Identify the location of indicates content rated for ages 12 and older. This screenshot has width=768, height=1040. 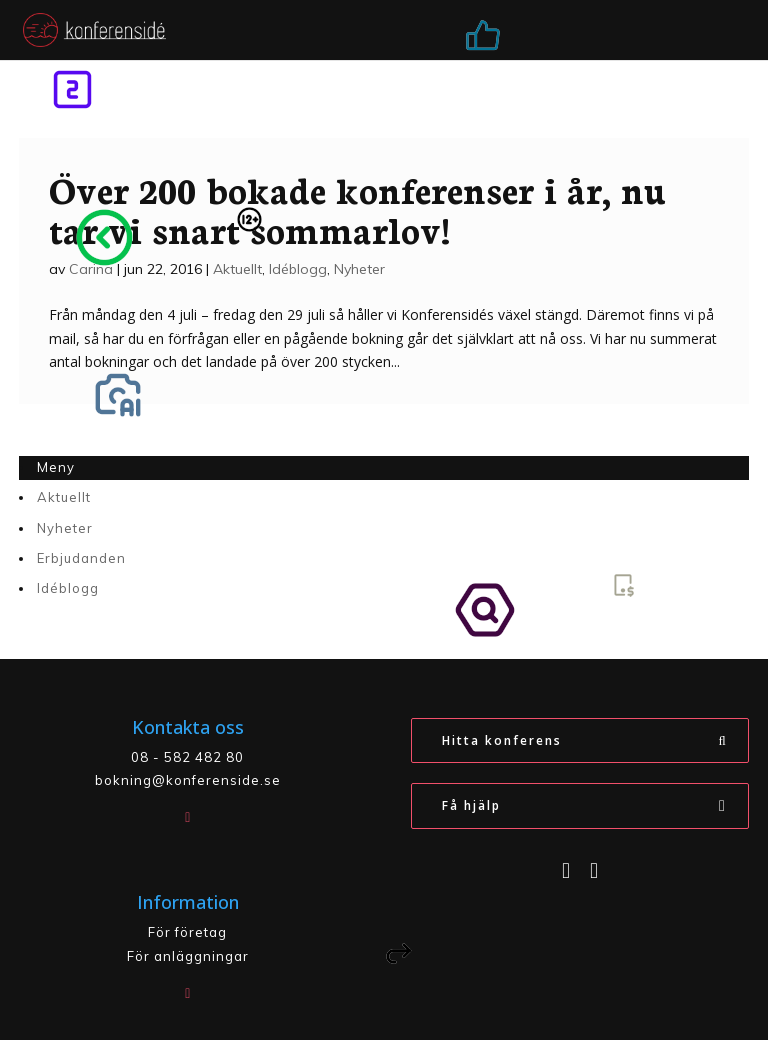
(249, 219).